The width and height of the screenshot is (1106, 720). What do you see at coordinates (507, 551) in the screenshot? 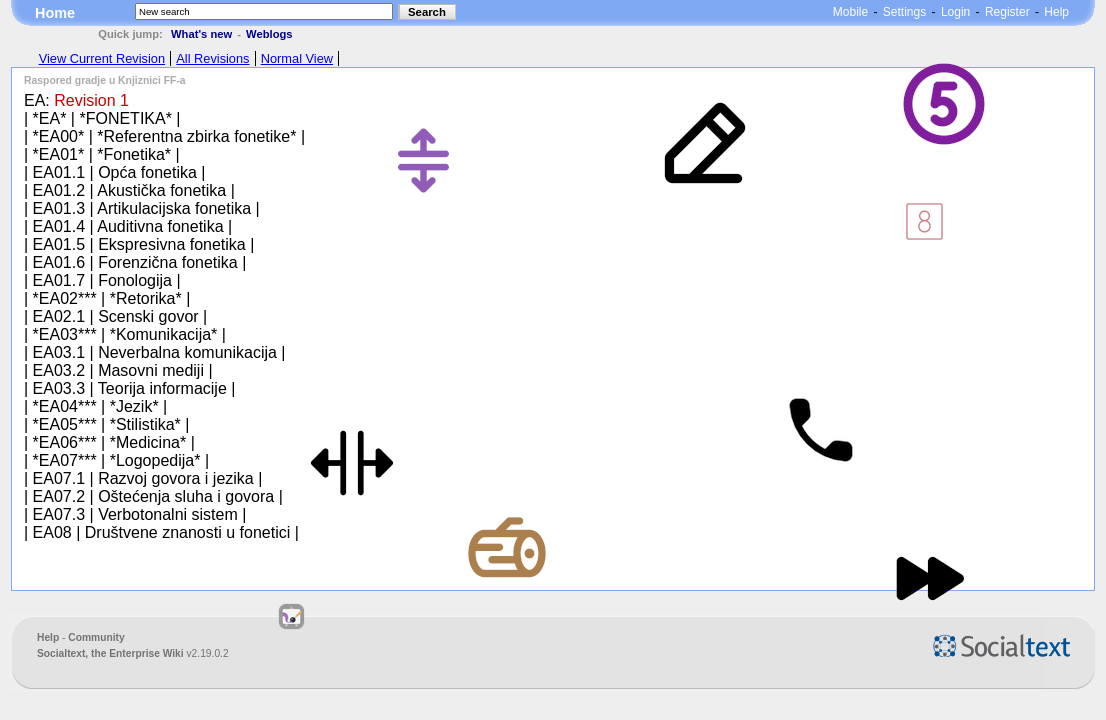
I see `view activity log or history` at bounding box center [507, 551].